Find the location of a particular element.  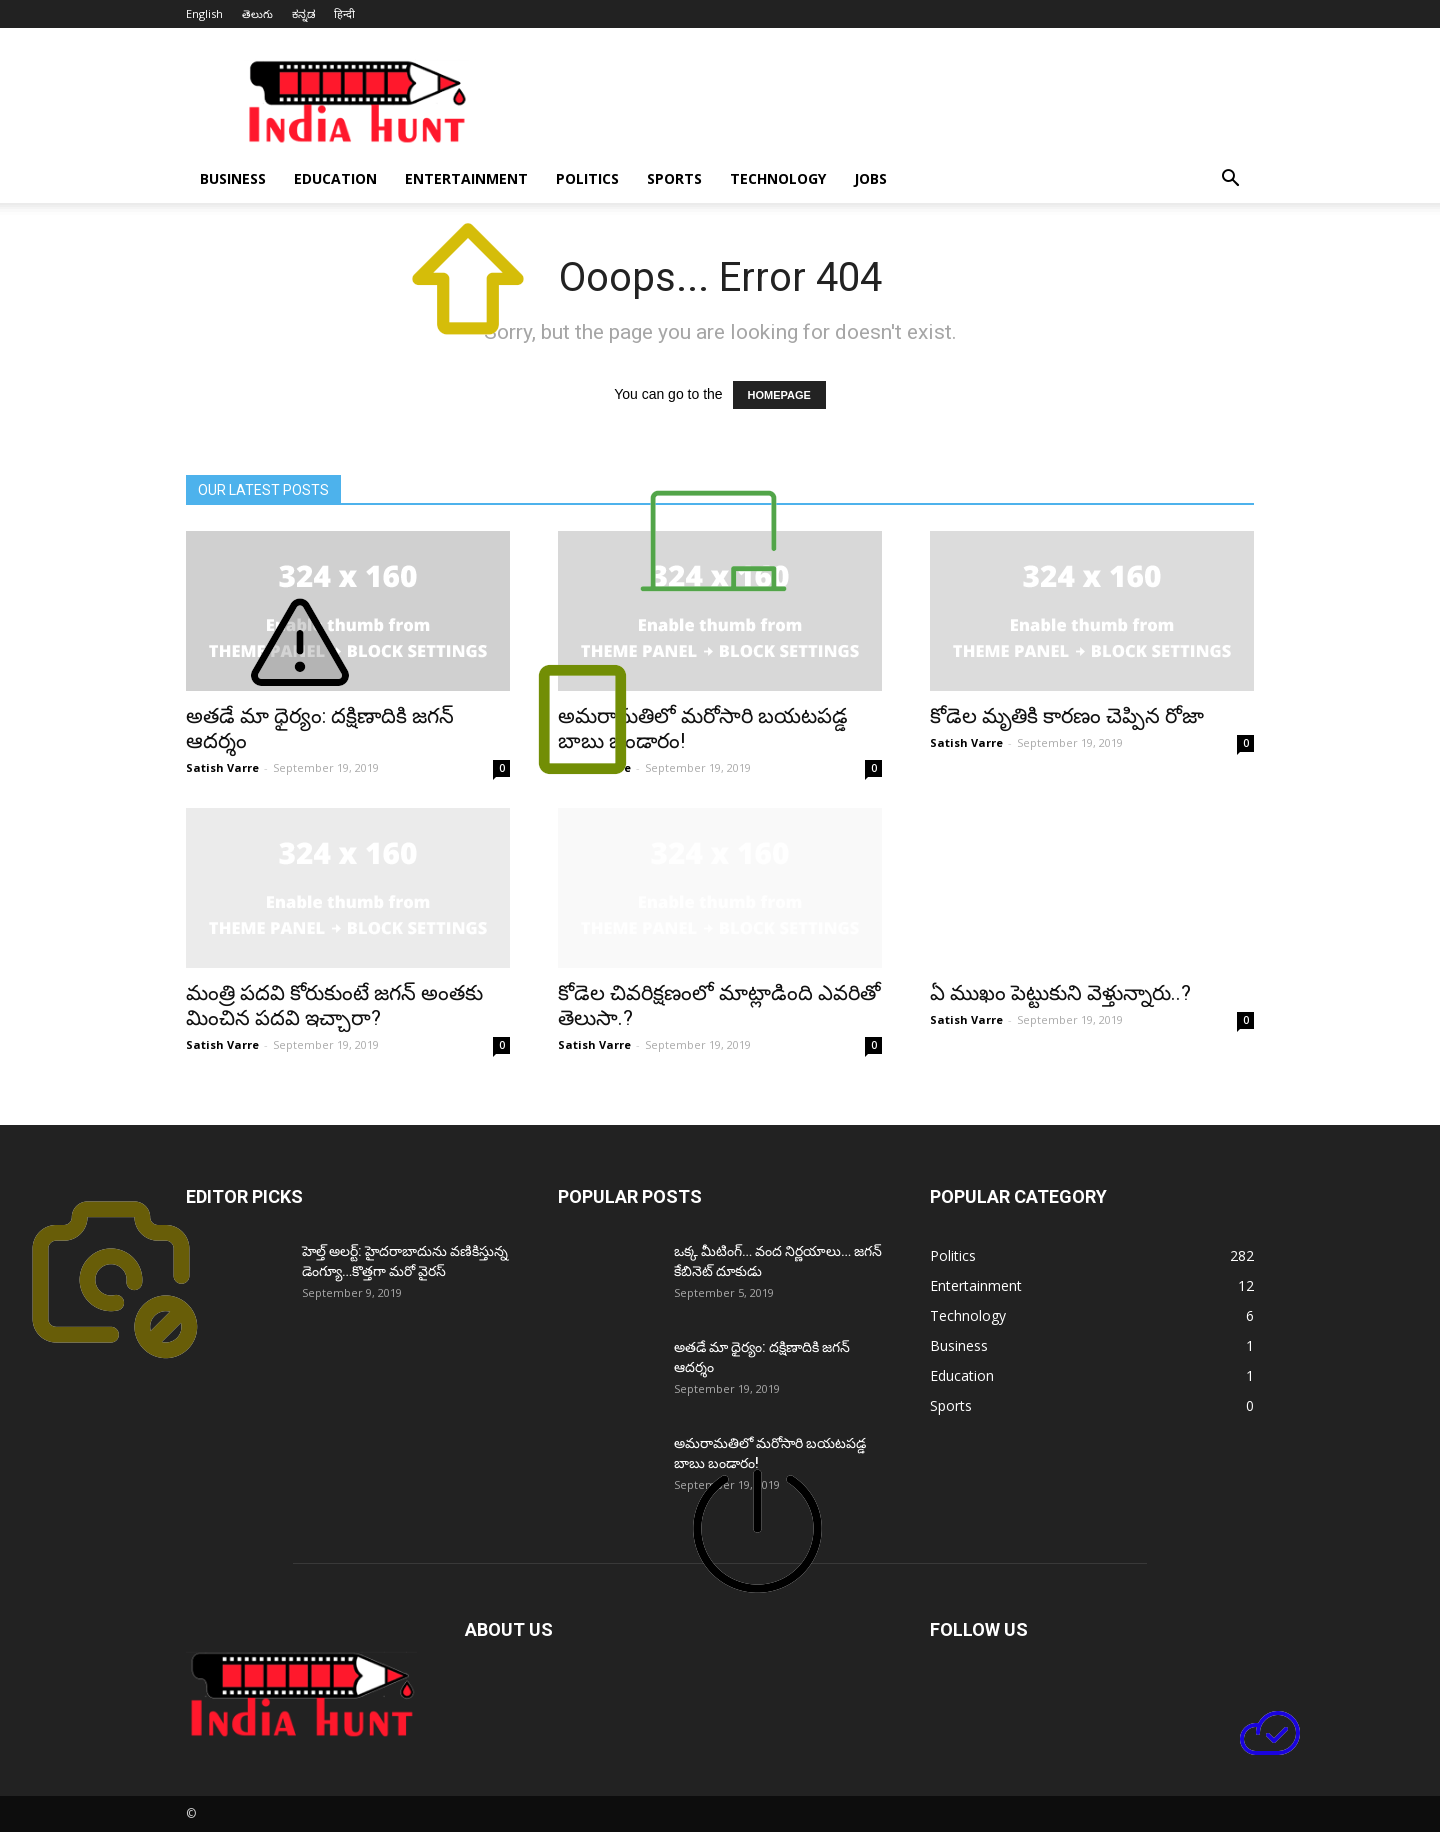

file successfully uploaded to cloud storage is located at coordinates (1270, 1733).